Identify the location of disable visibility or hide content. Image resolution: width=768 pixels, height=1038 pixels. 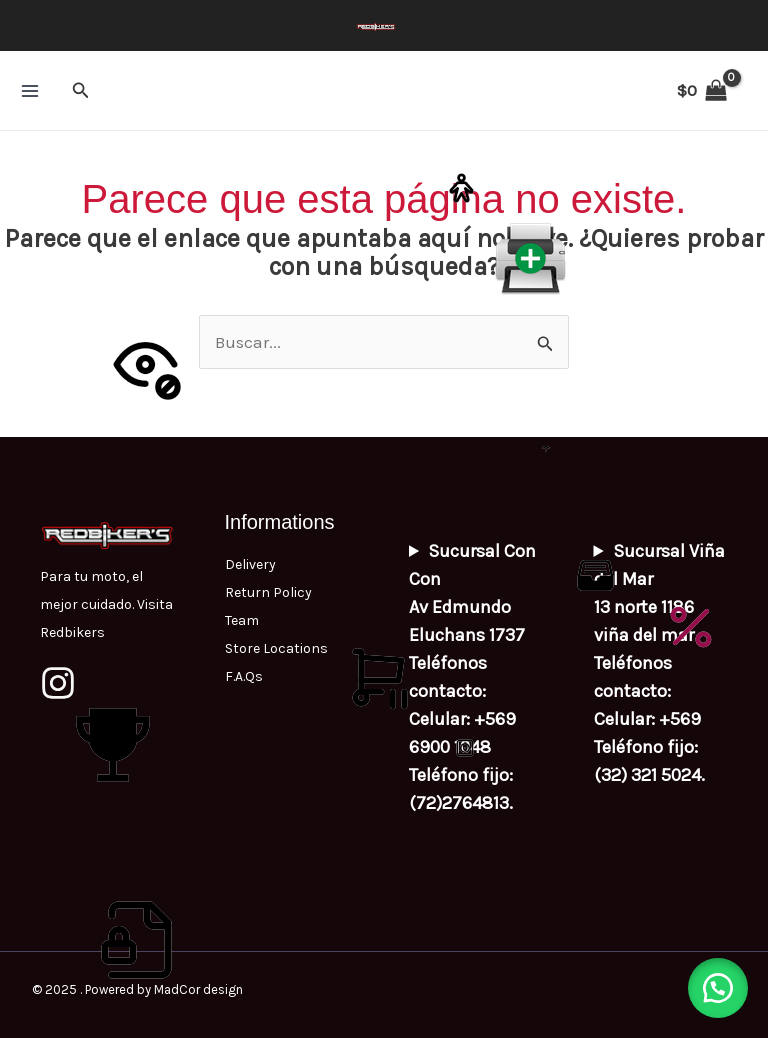
(145, 364).